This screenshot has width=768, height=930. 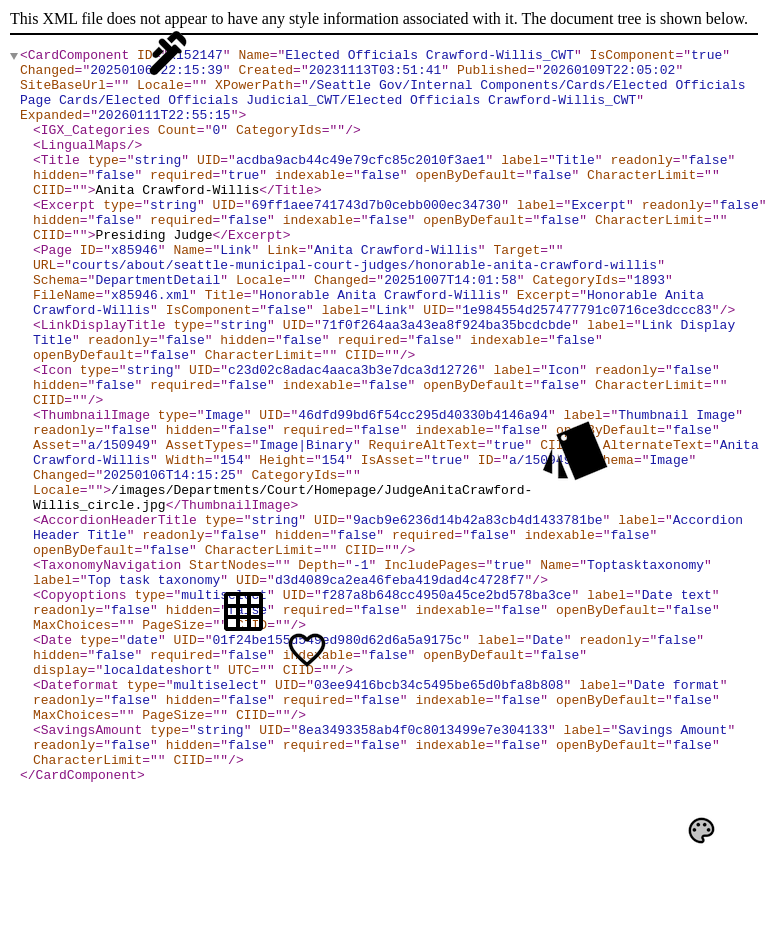 What do you see at coordinates (307, 650) in the screenshot?
I see `add item to favorites` at bounding box center [307, 650].